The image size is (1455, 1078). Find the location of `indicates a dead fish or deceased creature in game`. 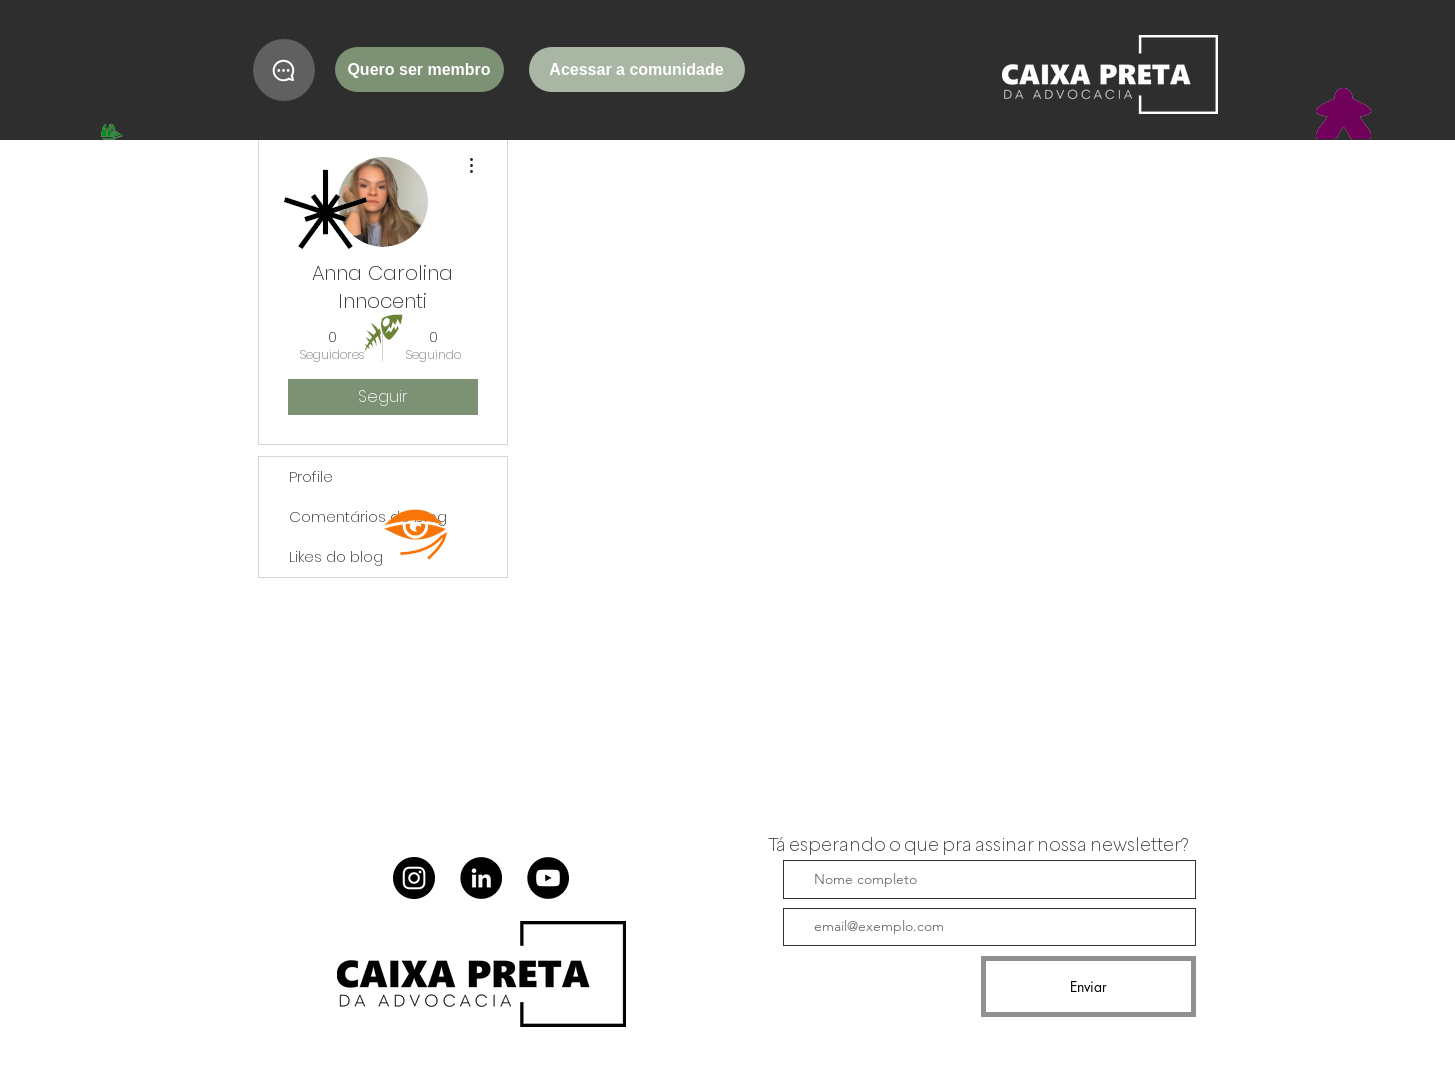

indicates a dead fish or deceased creature in game is located at coordinates (383, 333).